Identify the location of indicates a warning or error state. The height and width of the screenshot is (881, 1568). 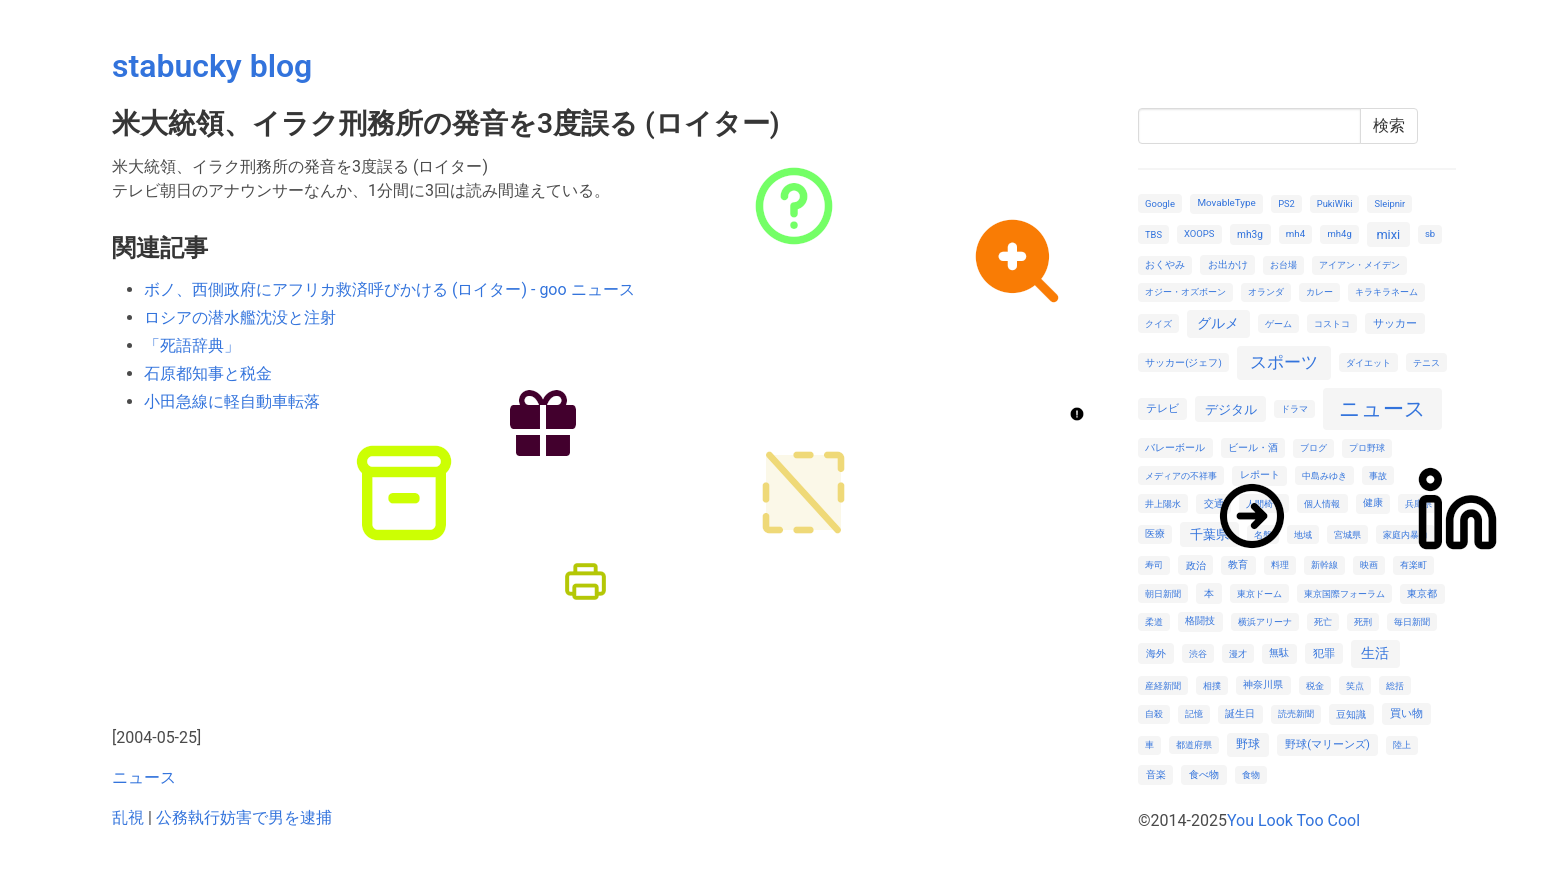
(1077, 414).